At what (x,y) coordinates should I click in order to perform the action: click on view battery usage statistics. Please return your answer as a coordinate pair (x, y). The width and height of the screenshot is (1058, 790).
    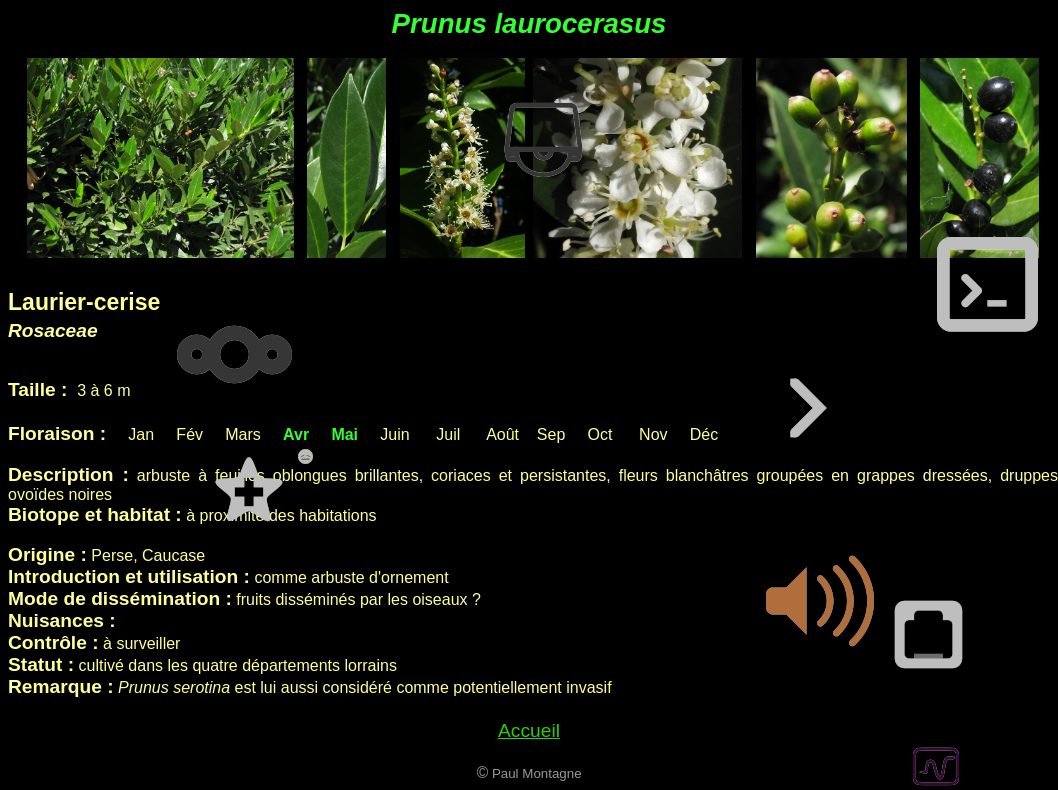
    Looking at the image, I should click on (936, 765).